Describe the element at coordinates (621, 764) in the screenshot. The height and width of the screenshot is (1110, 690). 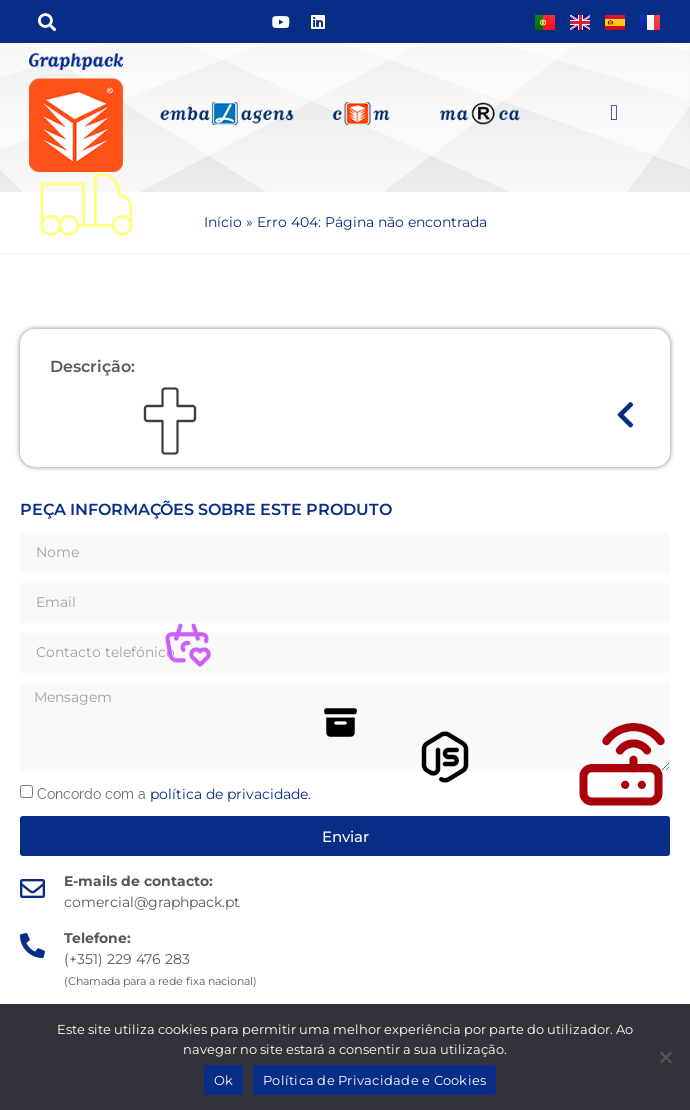
I see `access router or network settings` at that location.